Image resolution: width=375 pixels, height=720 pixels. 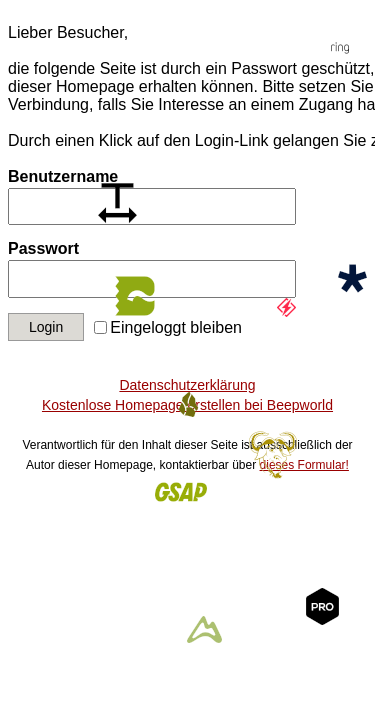 I want to click on open the AllTrails app, so click(x=204, y=629).